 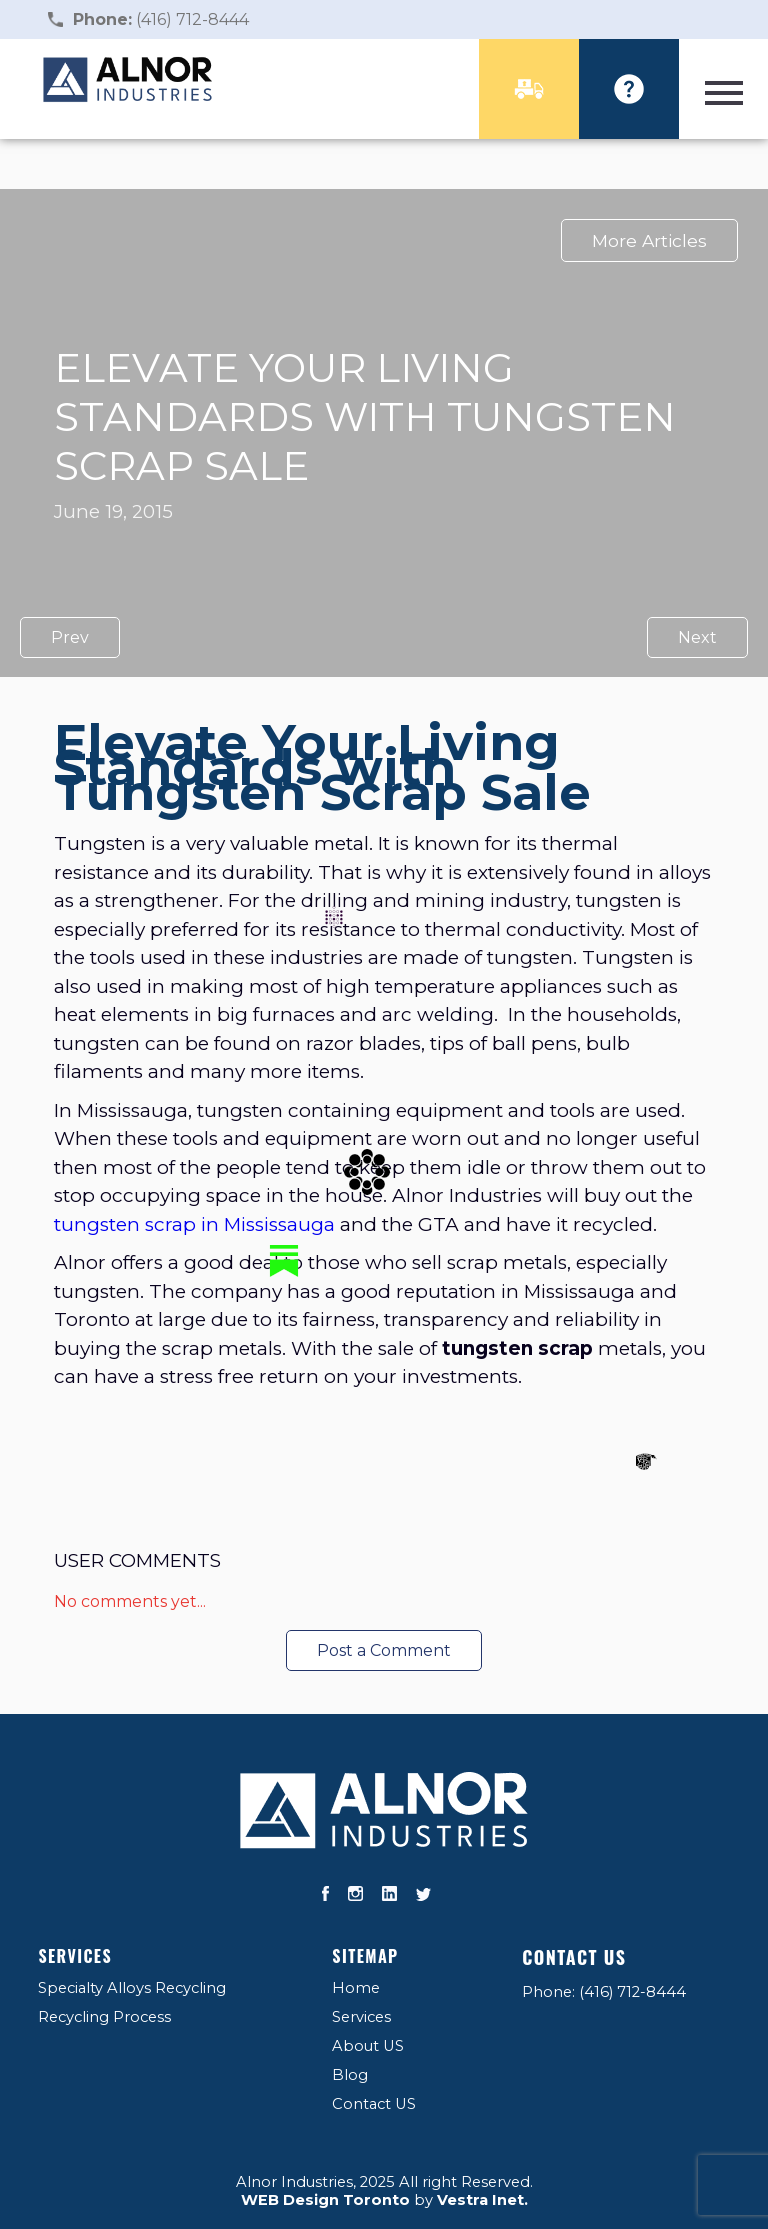 What do you see at coordinates (646, 1461) in the screenshot?
I see `sympy python library logo` at bounding box center [646, 1461].